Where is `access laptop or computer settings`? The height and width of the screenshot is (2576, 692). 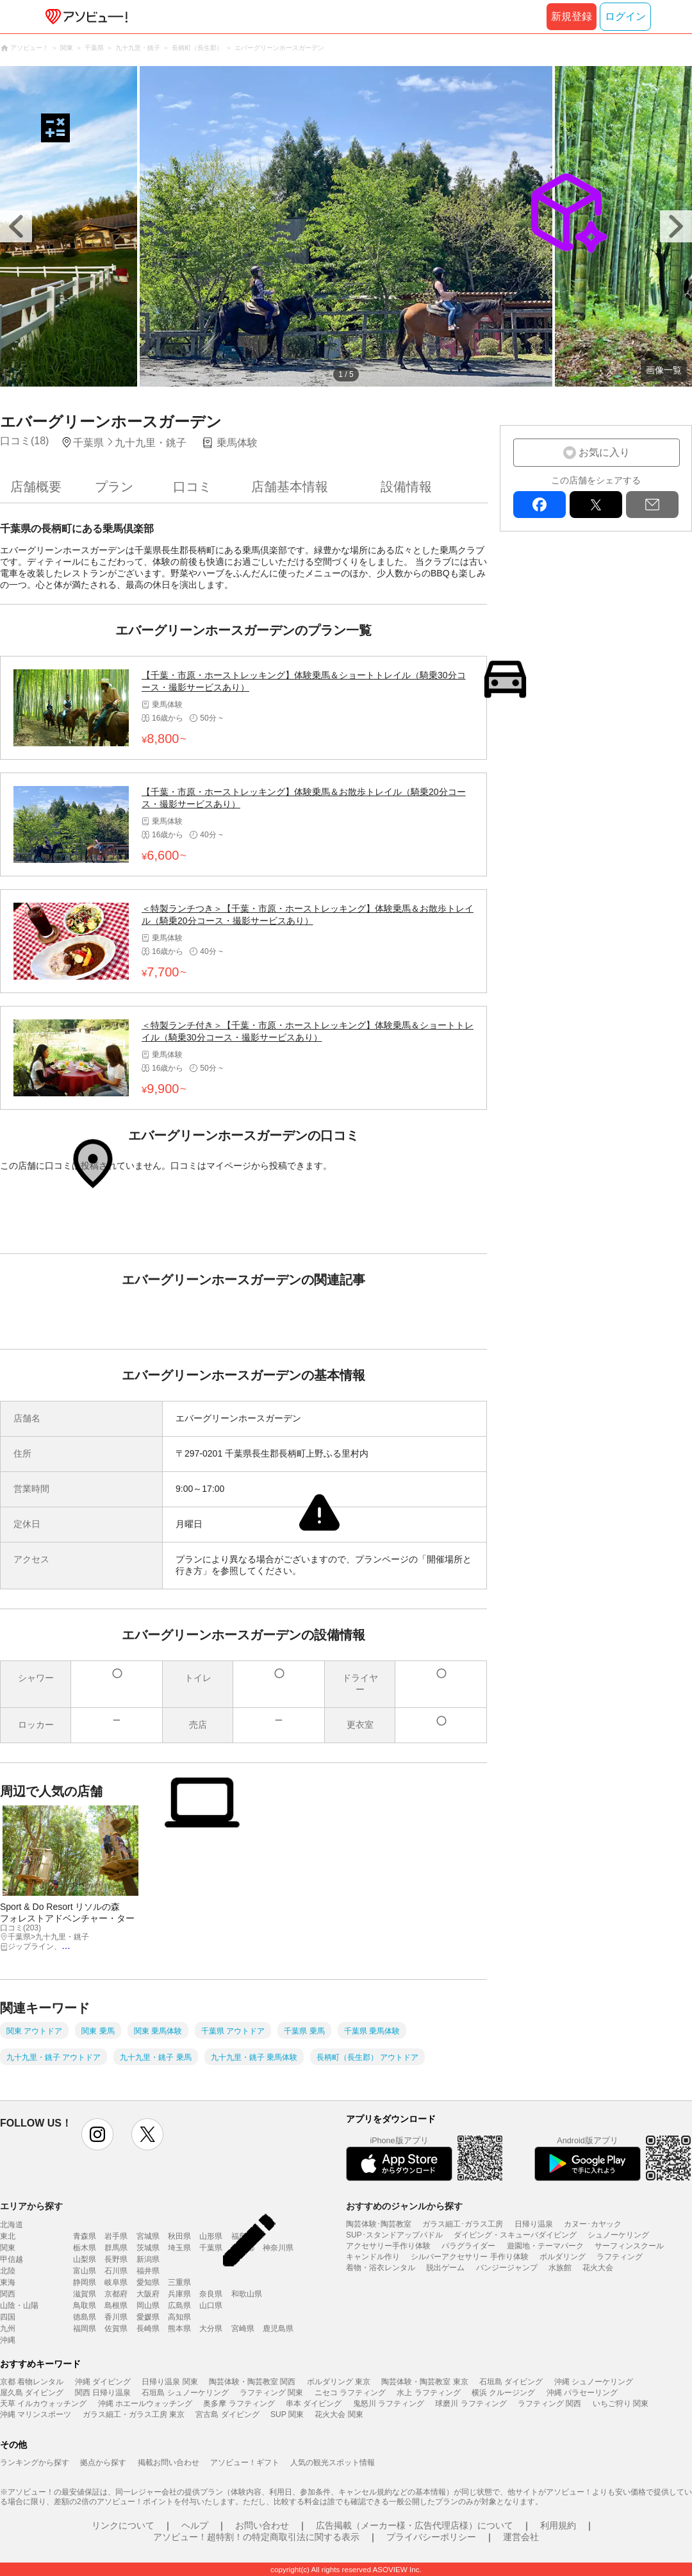 access laptop or computer settings is located at coordinates (202, 1802).